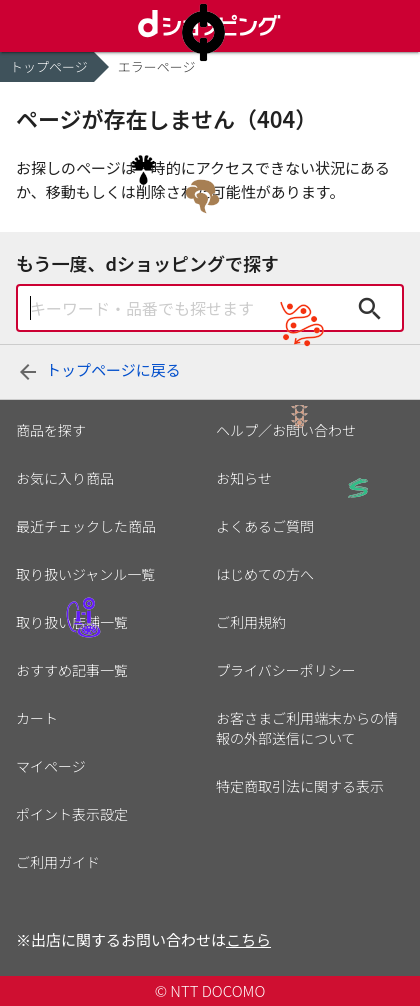 This screenshot has height=1006, width=420. What do you see at coordinates (358, 488) in the screenshot?
I see `eel creature or fish type in a game inventory` at bounding box center [358, 488].